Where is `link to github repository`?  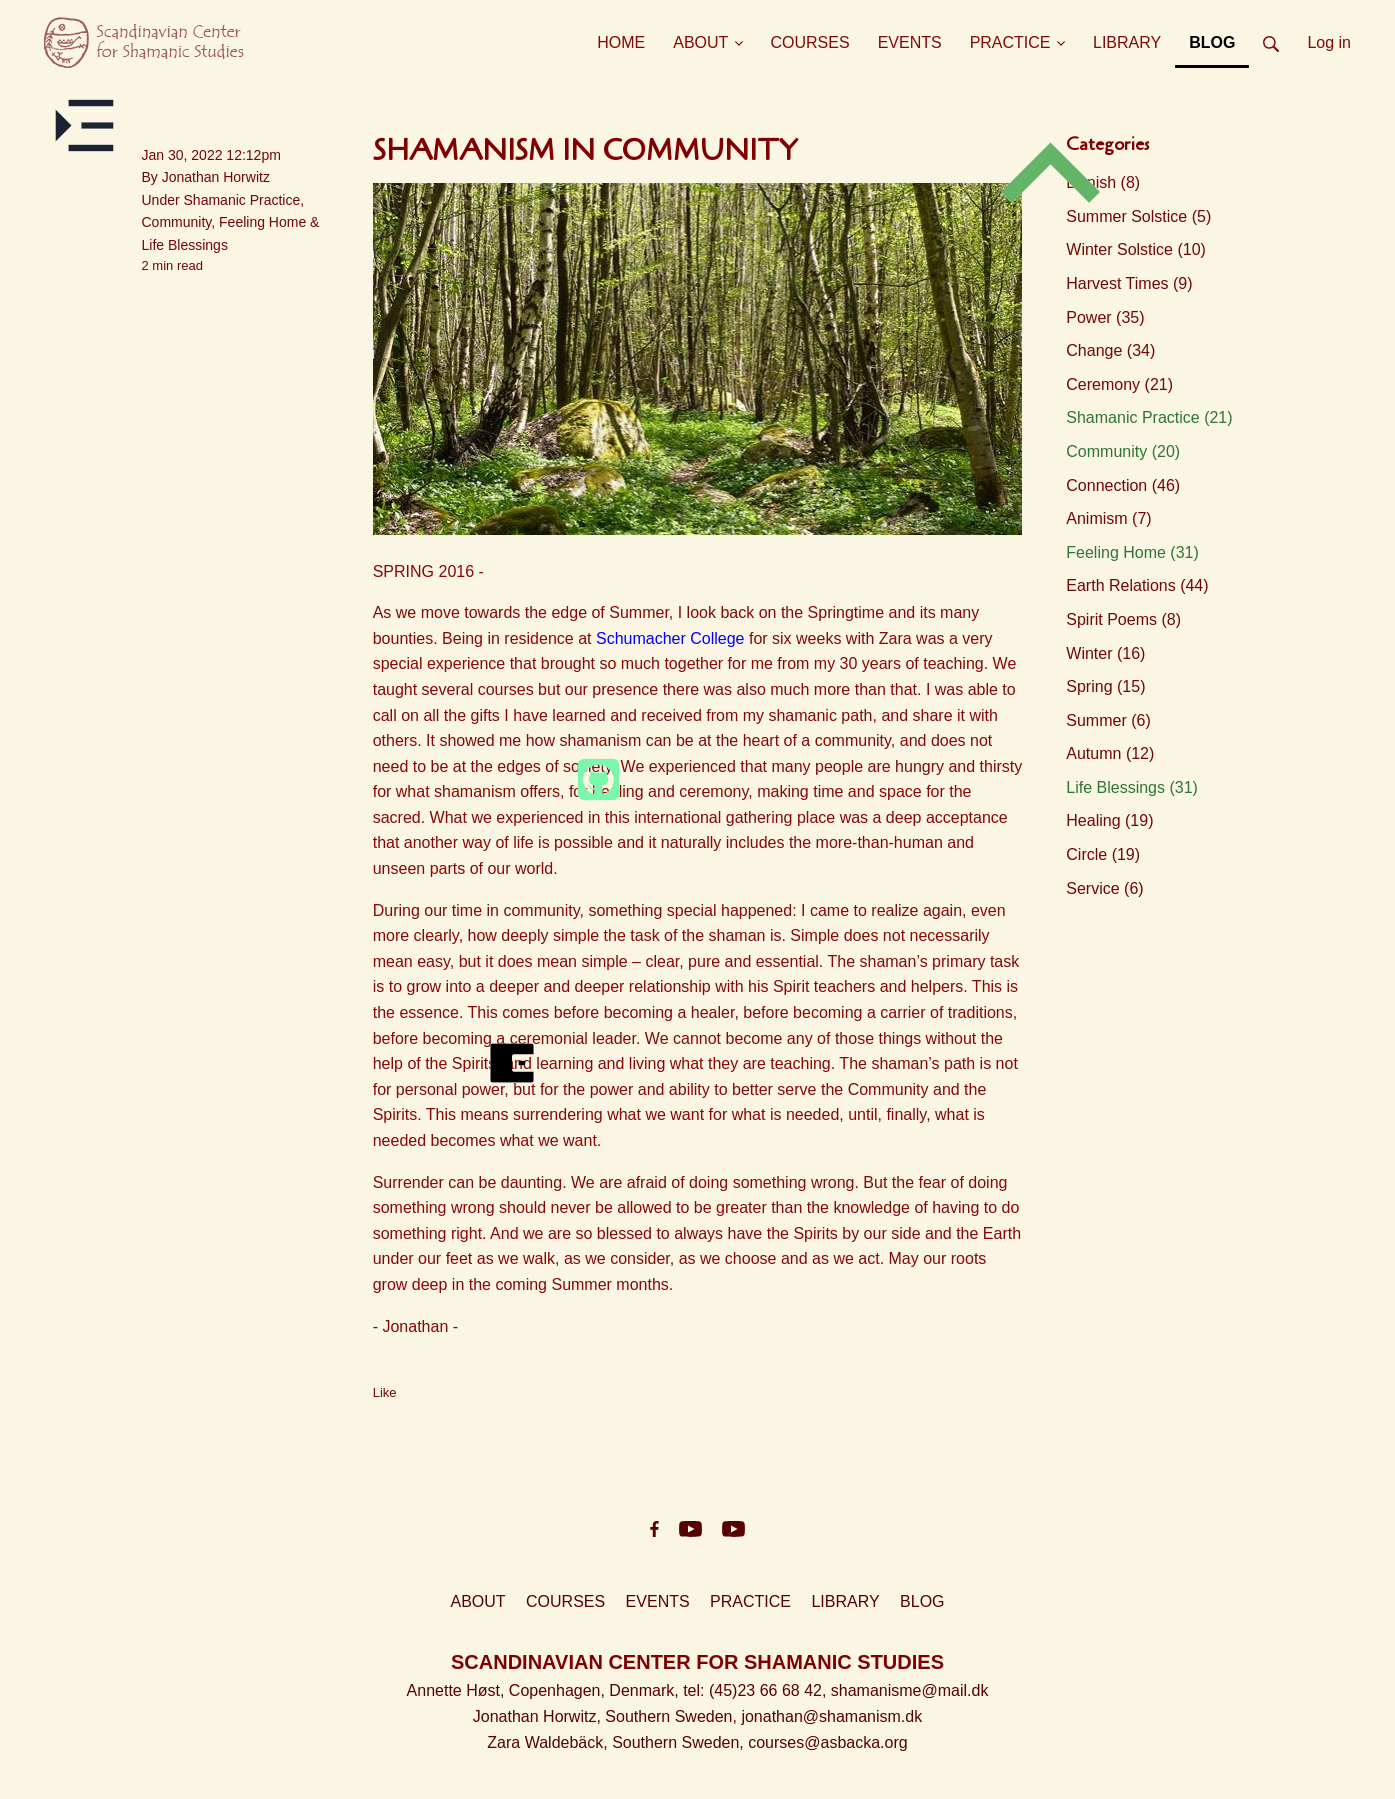 link to github repository is located at coordinates (598, 779).